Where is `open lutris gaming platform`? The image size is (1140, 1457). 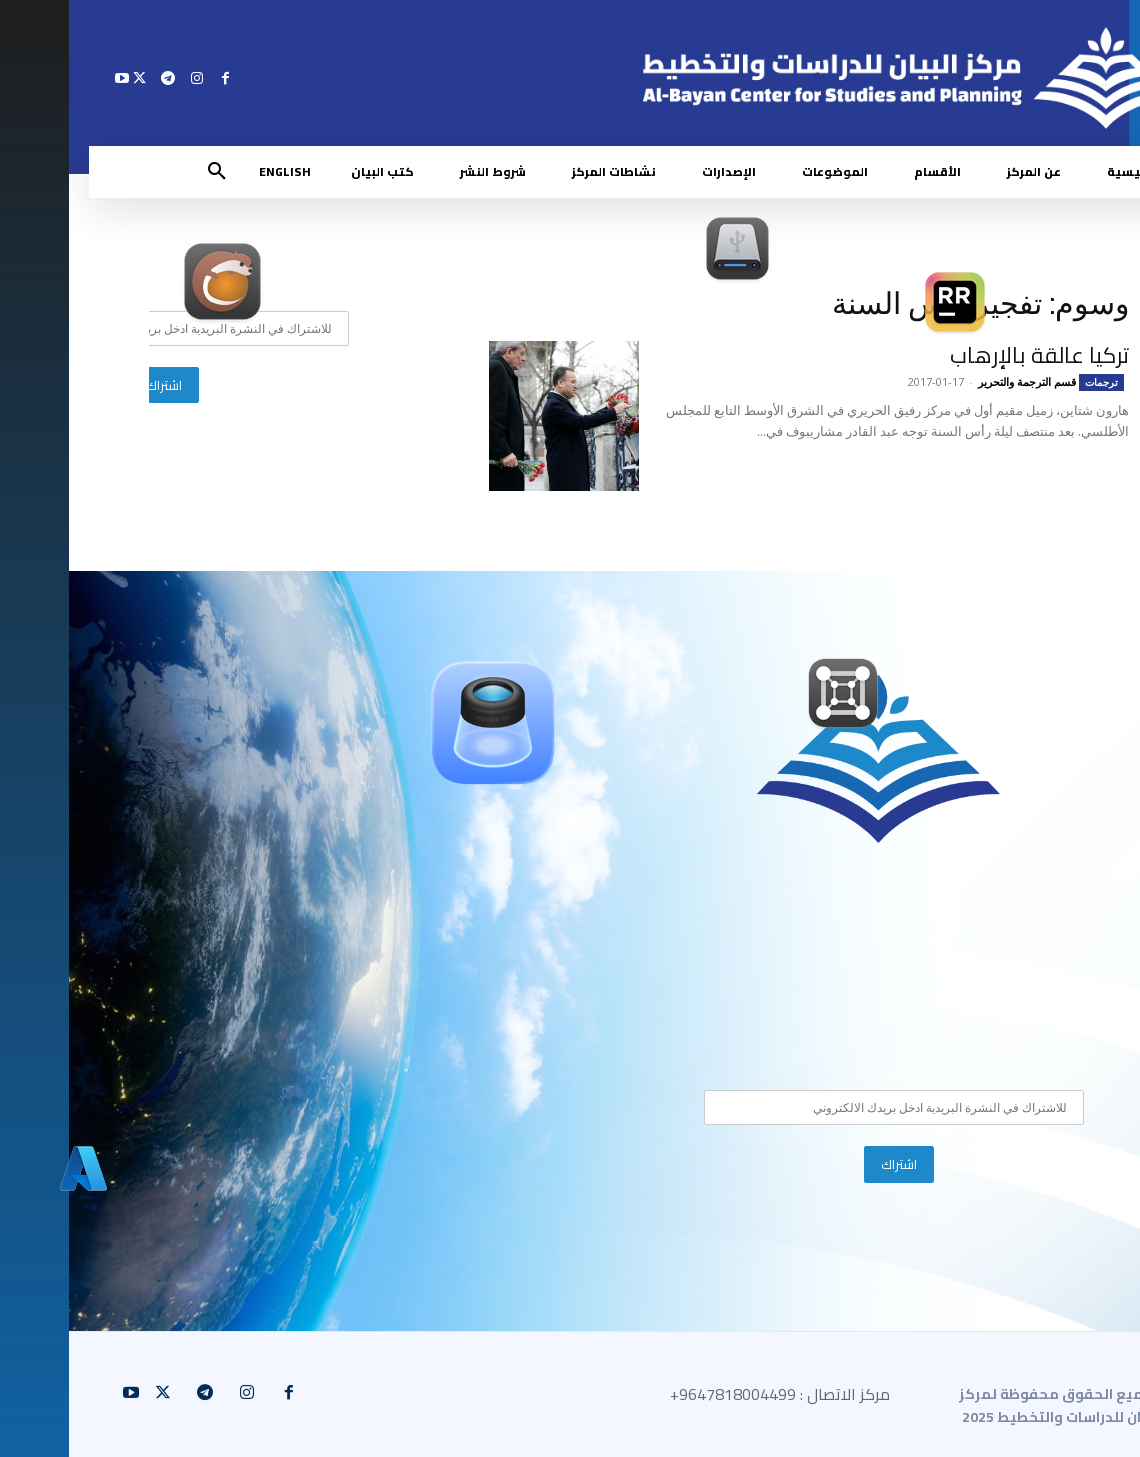
open lutris gaming platform is located at coordinates (222, 281).